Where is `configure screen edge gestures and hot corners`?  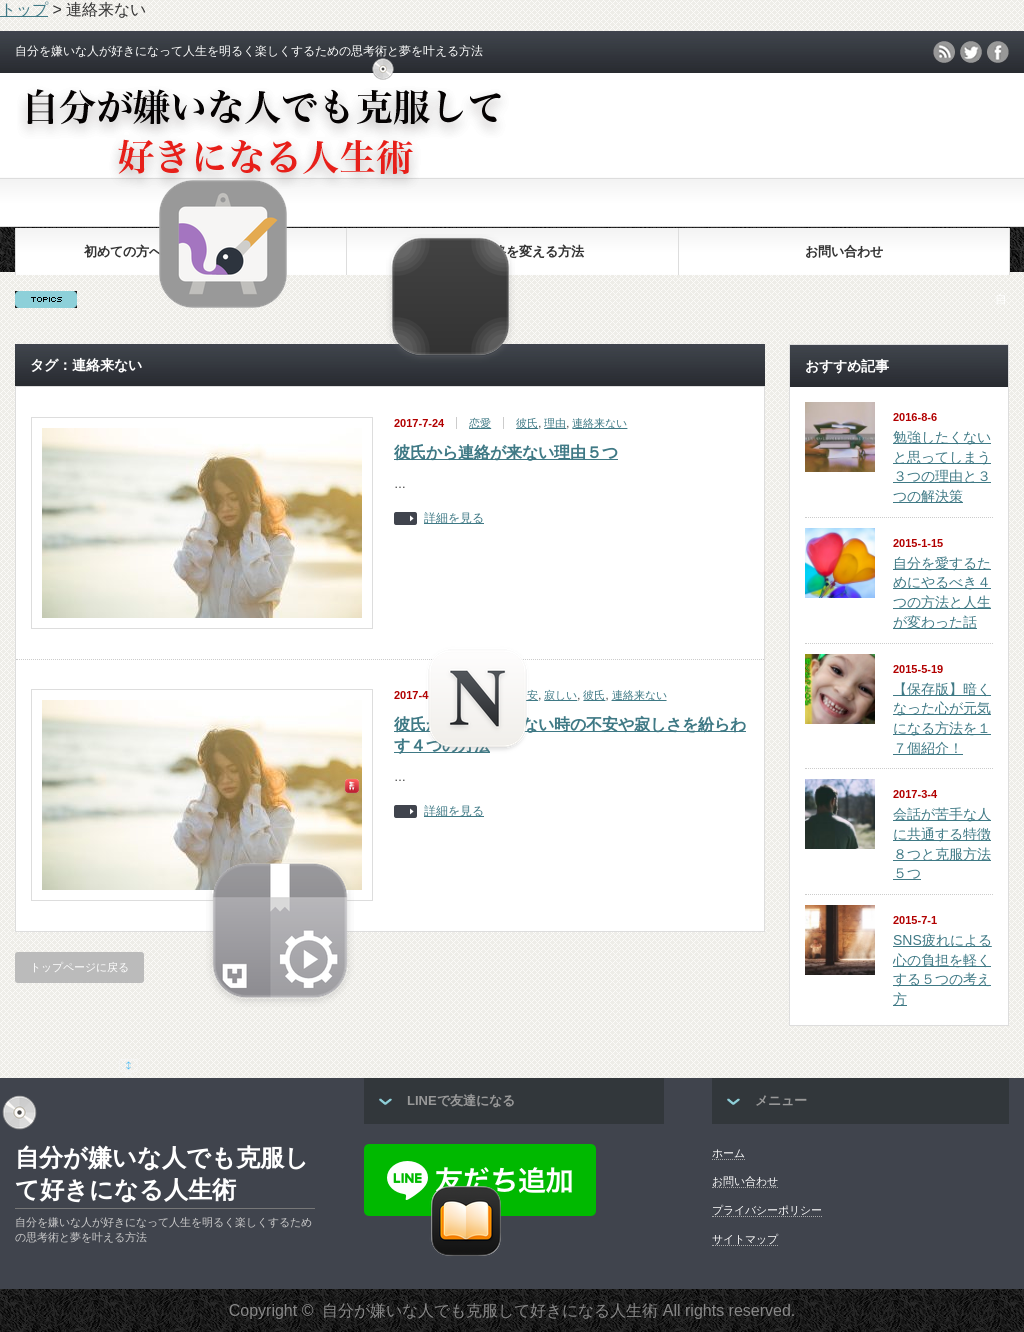
configure screen edge gestures and hot corners is located at coordinates (450, 298).